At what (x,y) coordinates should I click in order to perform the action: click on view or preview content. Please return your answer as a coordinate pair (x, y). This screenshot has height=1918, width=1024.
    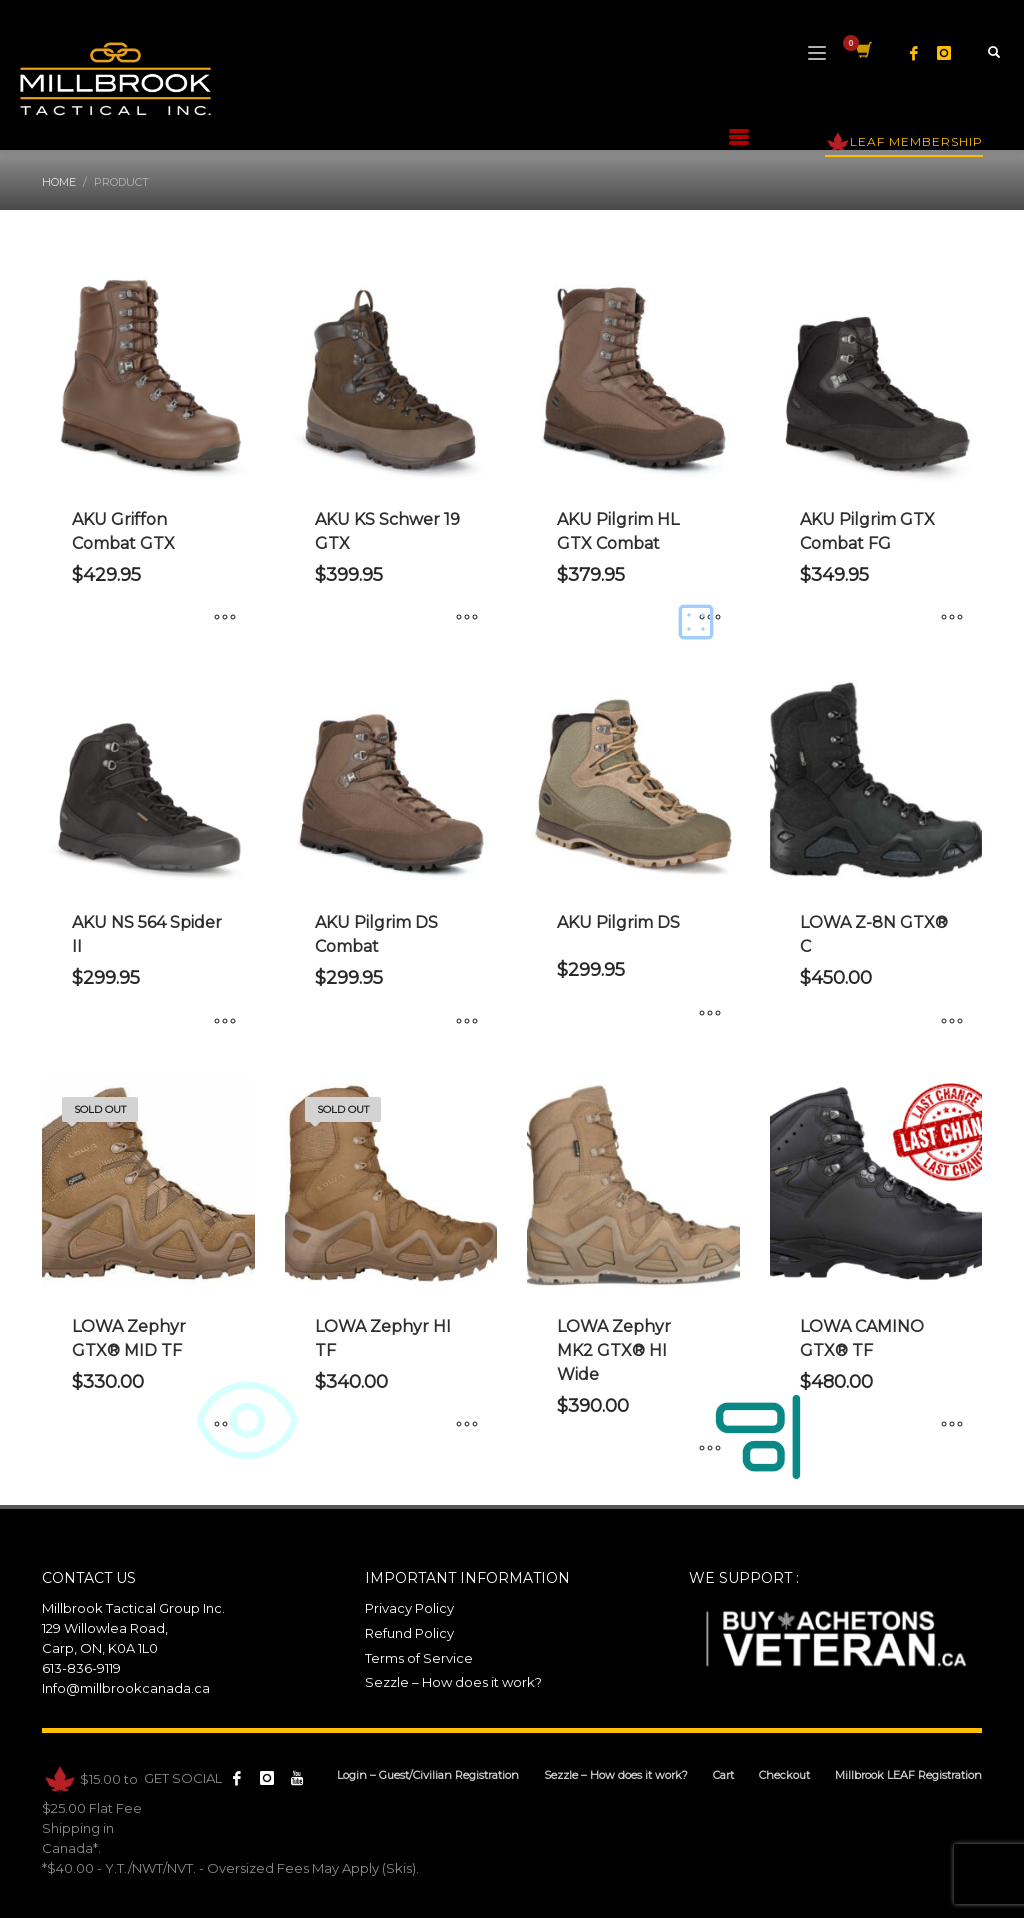
    Looking at the image, I should click on (247, 1420).